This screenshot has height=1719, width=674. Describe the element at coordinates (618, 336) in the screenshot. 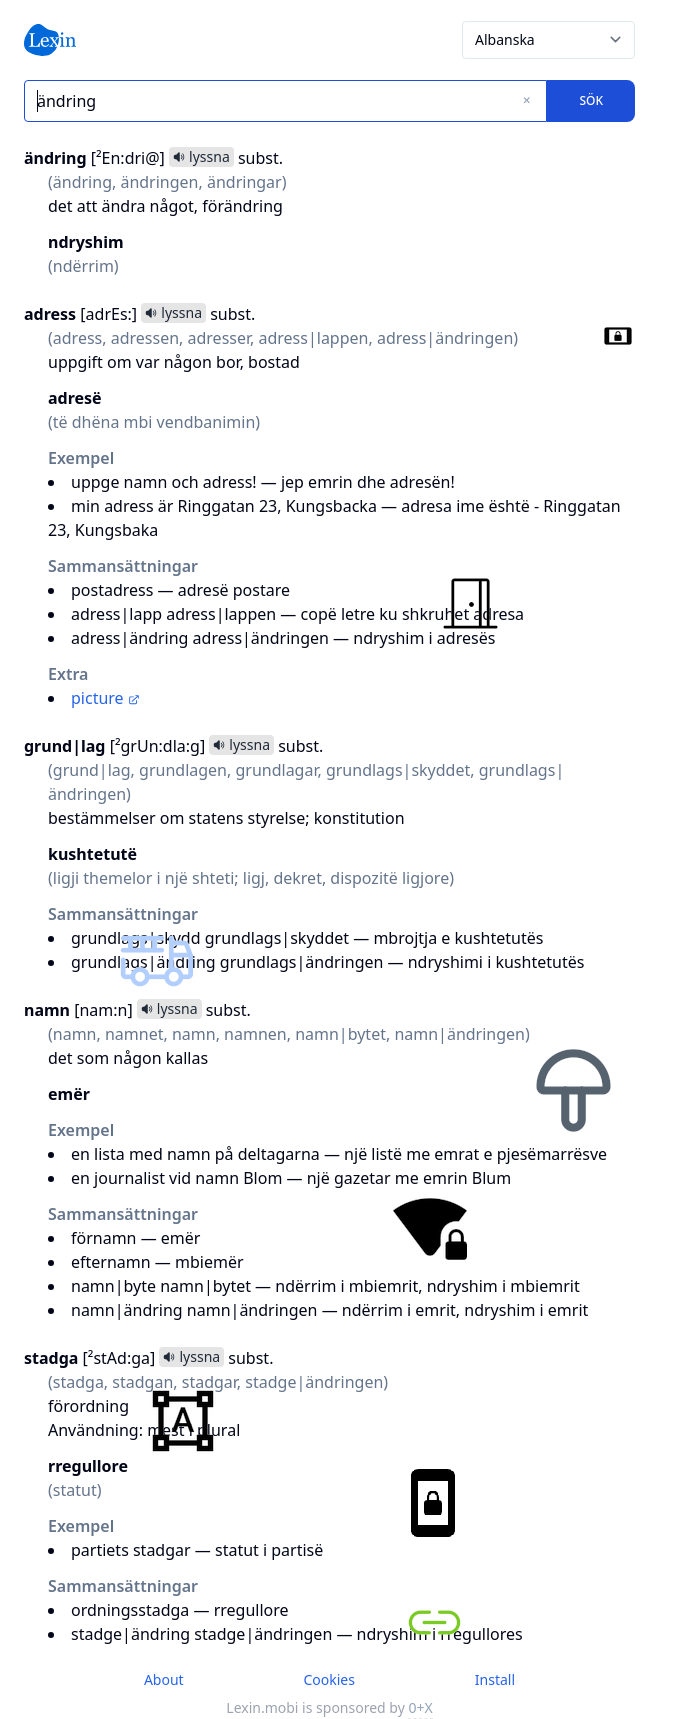

I see `lock screen in landscape orientation` at that location.